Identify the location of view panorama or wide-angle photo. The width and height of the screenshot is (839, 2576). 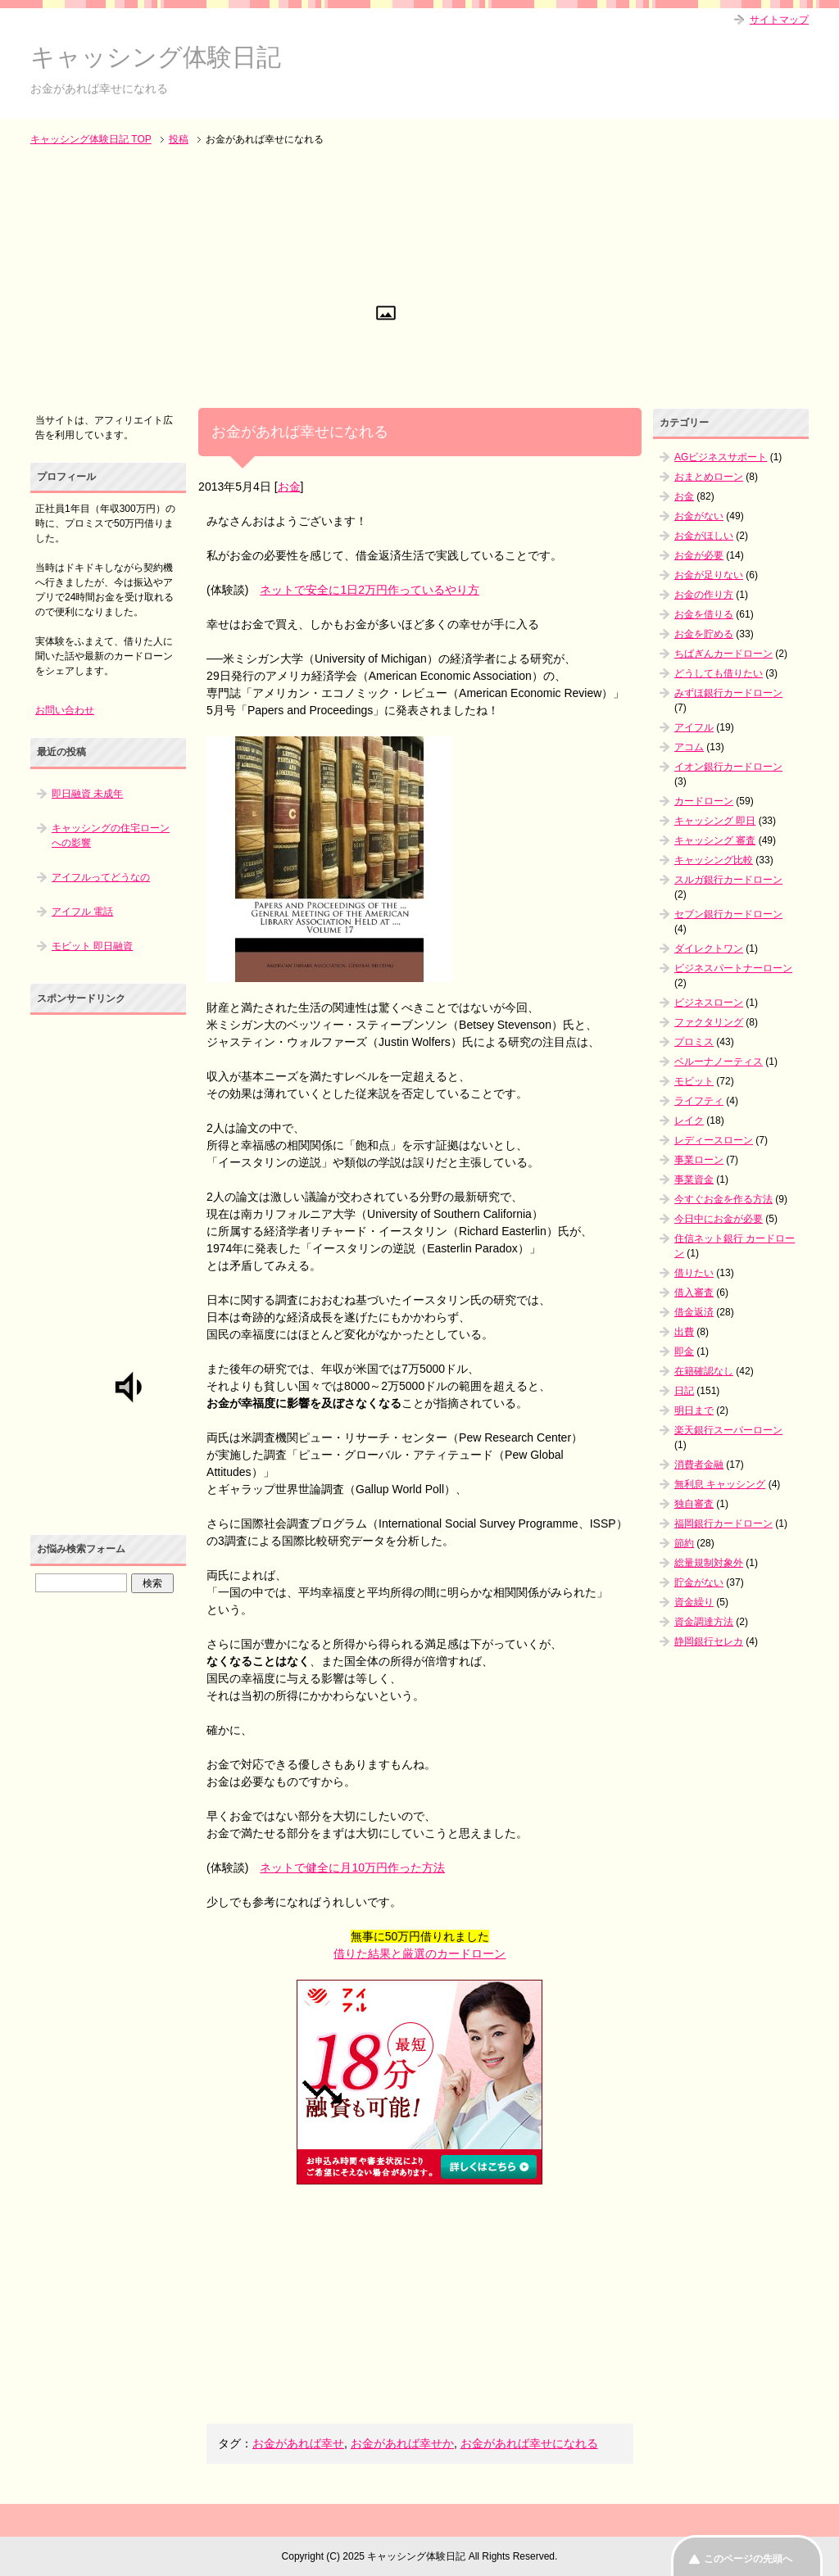
(386, 313).